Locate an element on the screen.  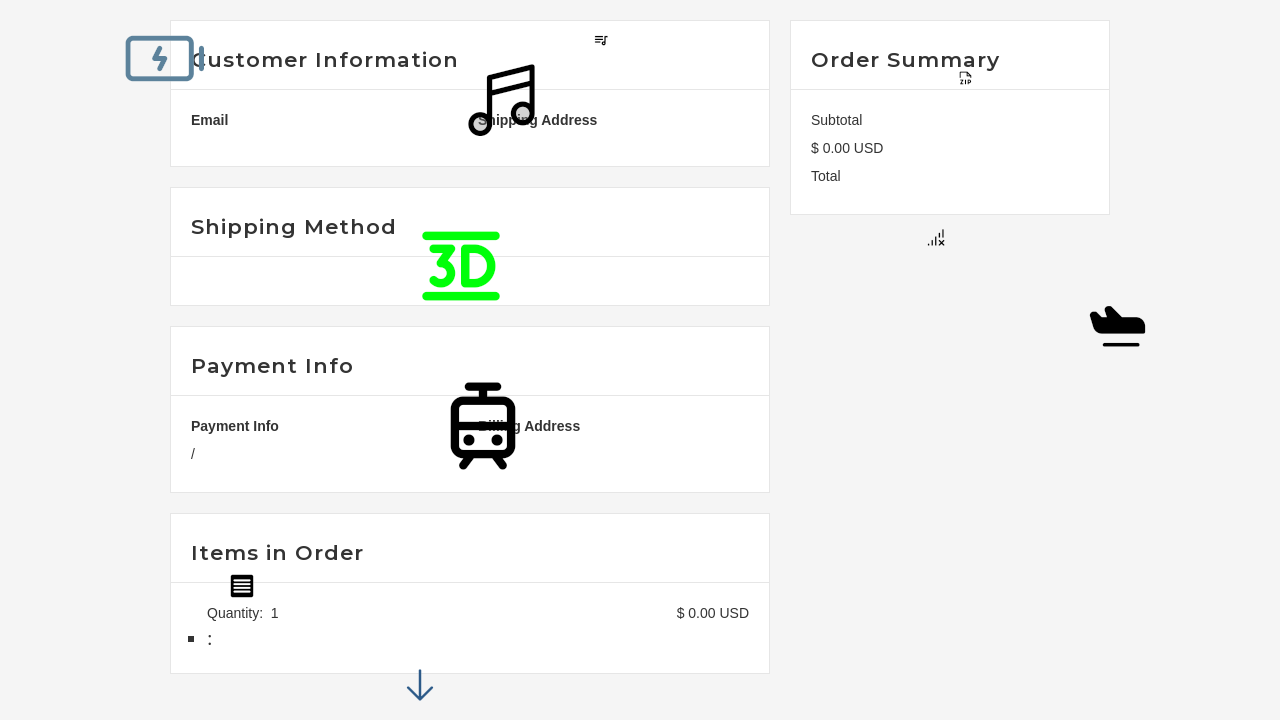
switch to 3D view mode is located at coordinates (461, 266).